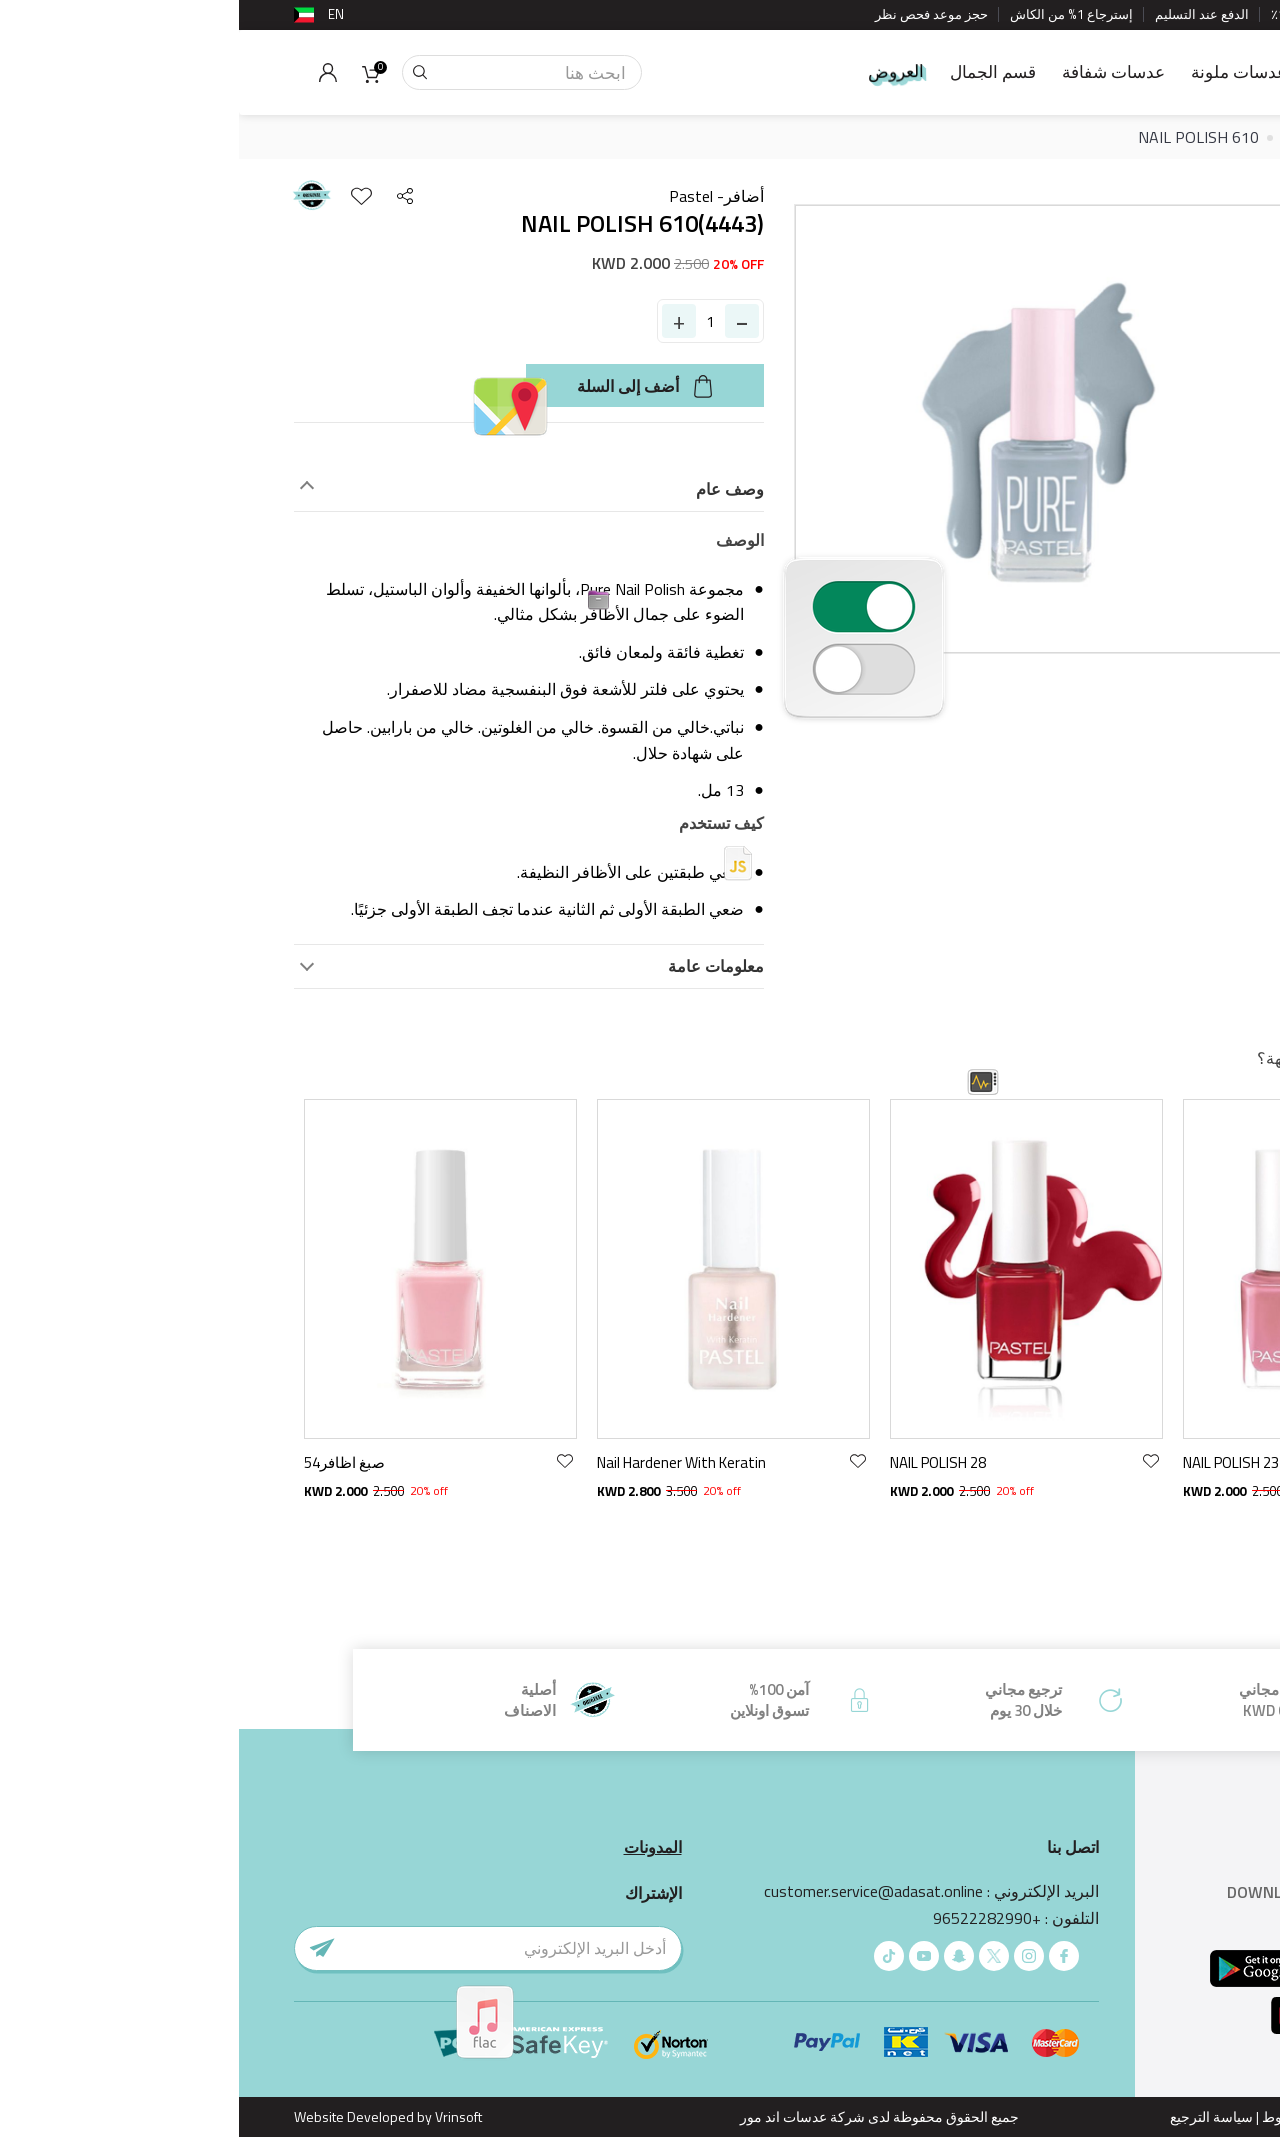  I want to click on a FLAC audio file, so click(485, 2022).